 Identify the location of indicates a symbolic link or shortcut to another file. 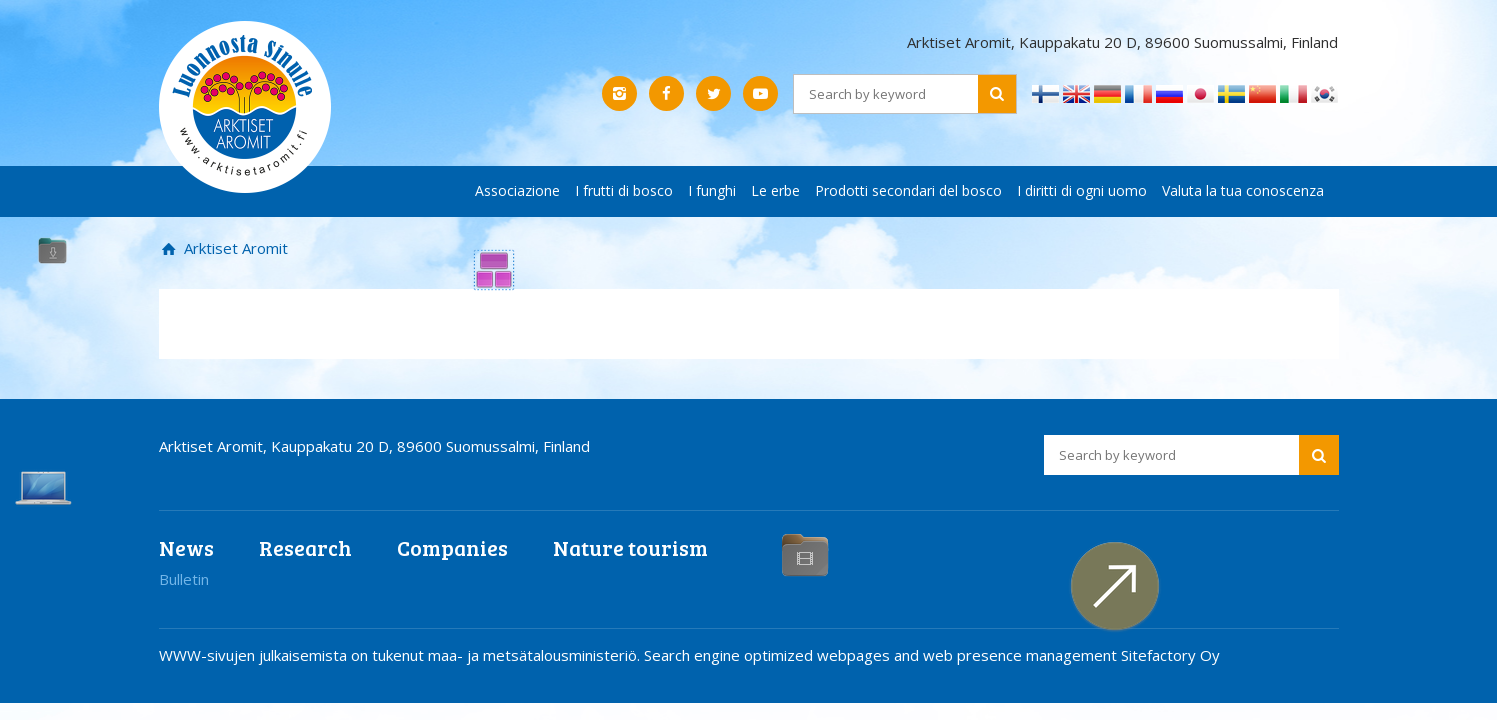
(1115, 586).